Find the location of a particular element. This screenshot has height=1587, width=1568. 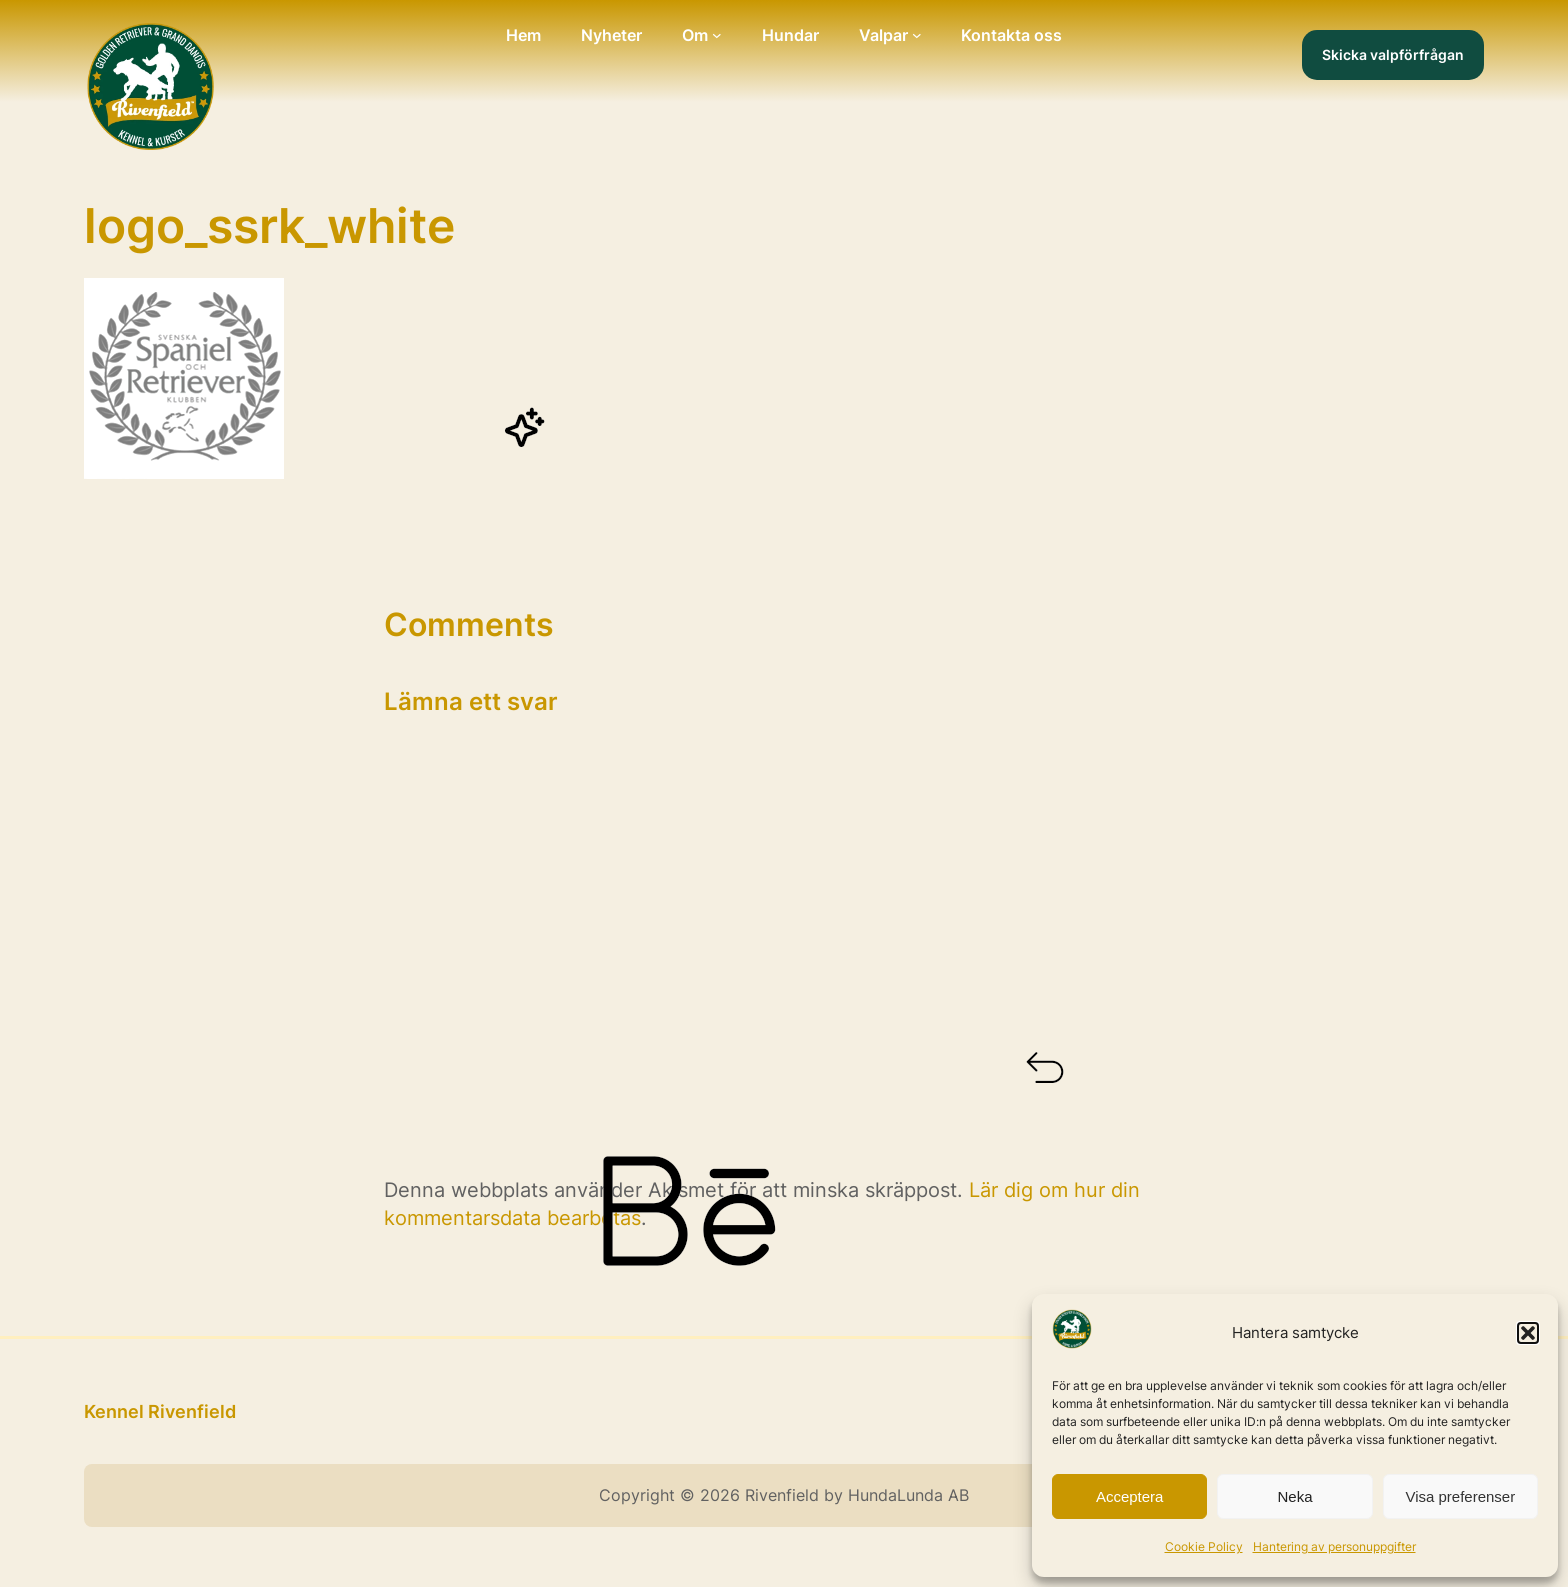

undo previous action is located at coordinates (1045, 1069).